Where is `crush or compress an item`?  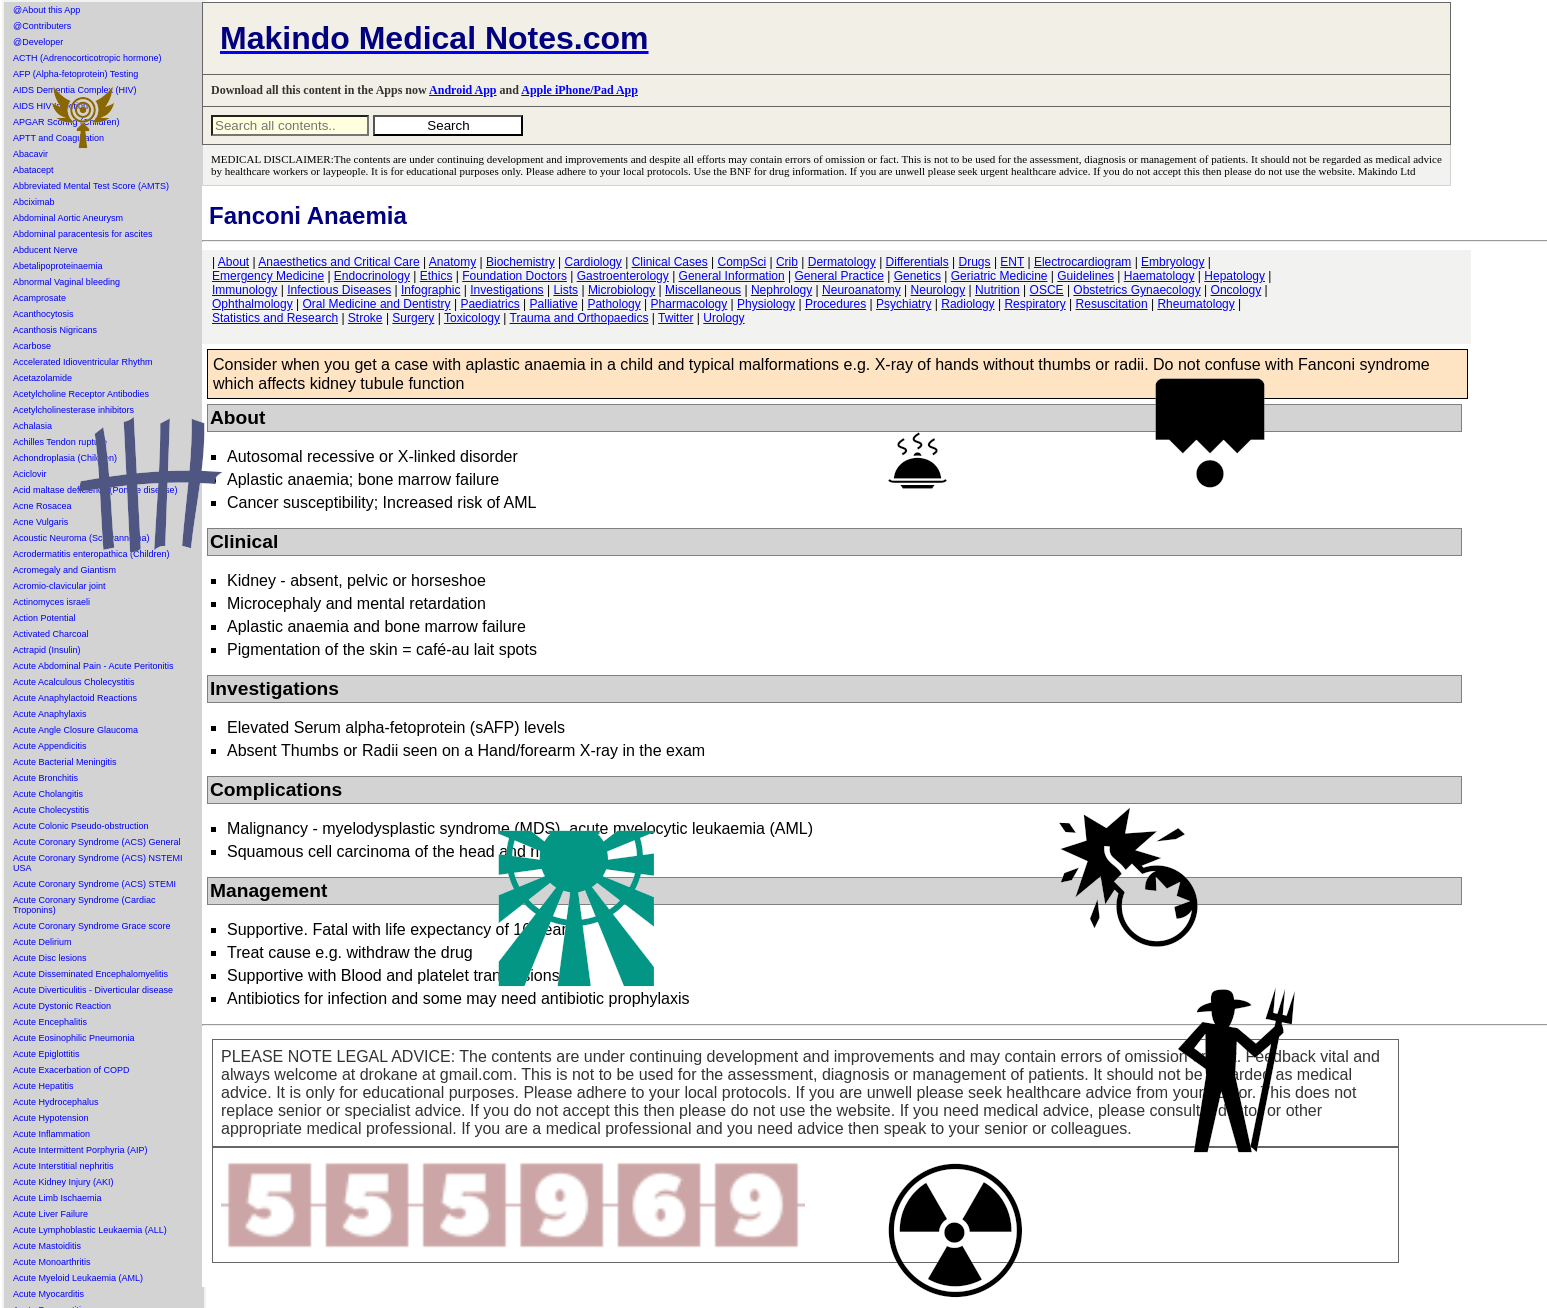 crush or compress an item is located at coordinates (1210, 433).